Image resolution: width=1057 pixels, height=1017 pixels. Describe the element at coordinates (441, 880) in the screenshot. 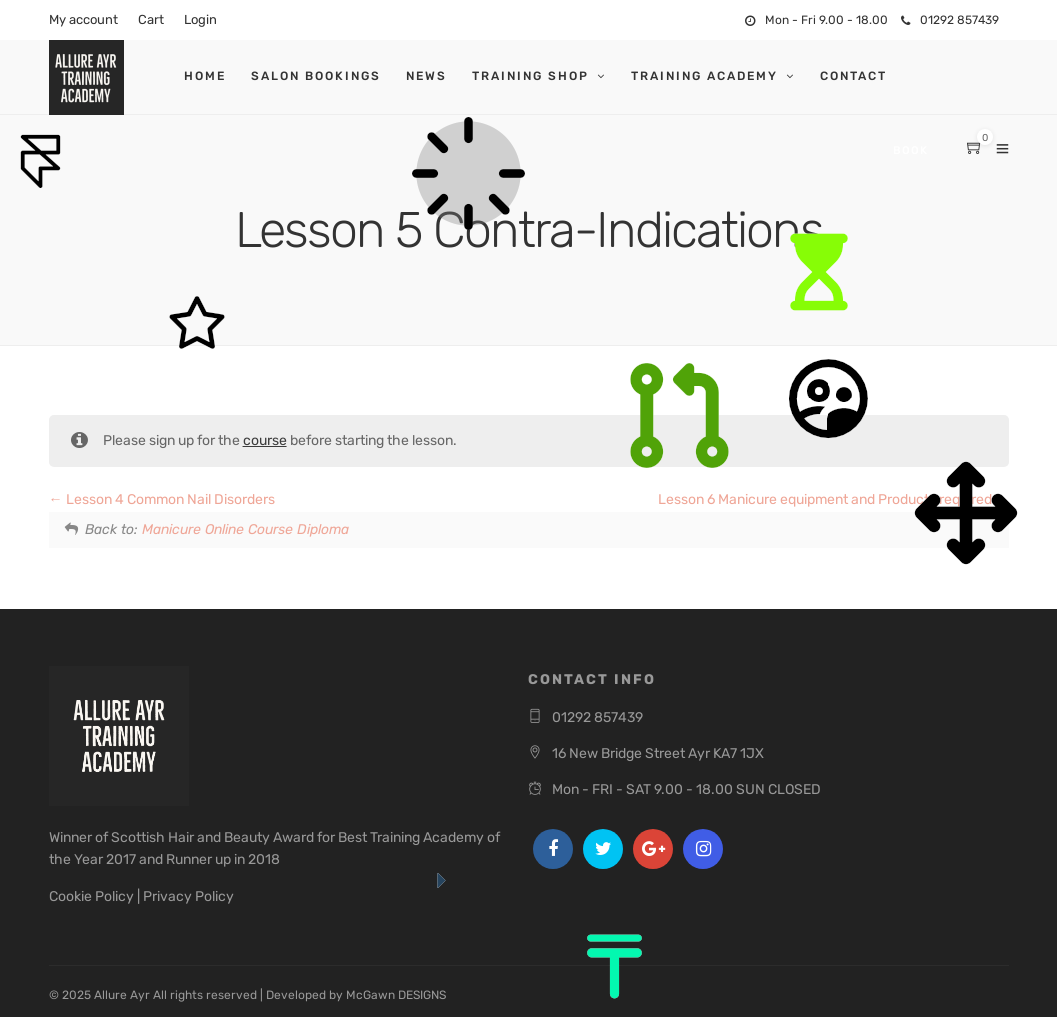

I see `play media or start playback` at that location.